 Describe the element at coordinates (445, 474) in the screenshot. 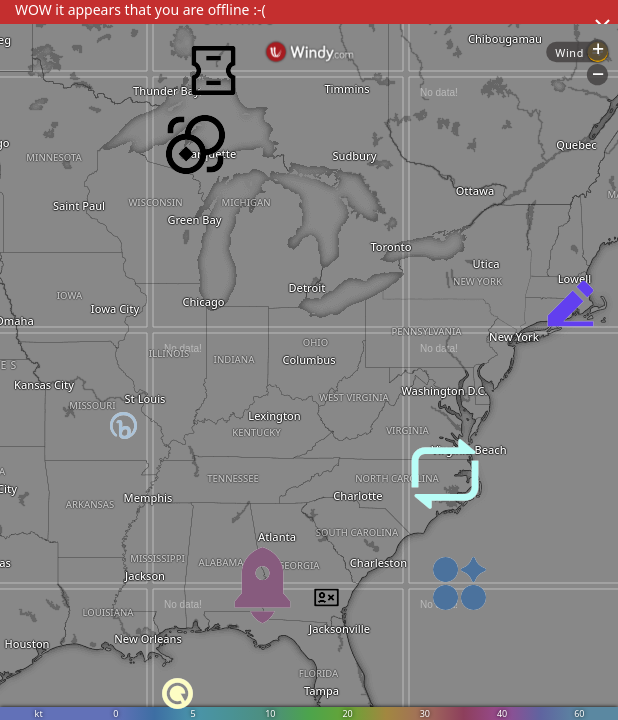

I see `enable repeat or loop playback` at that location.